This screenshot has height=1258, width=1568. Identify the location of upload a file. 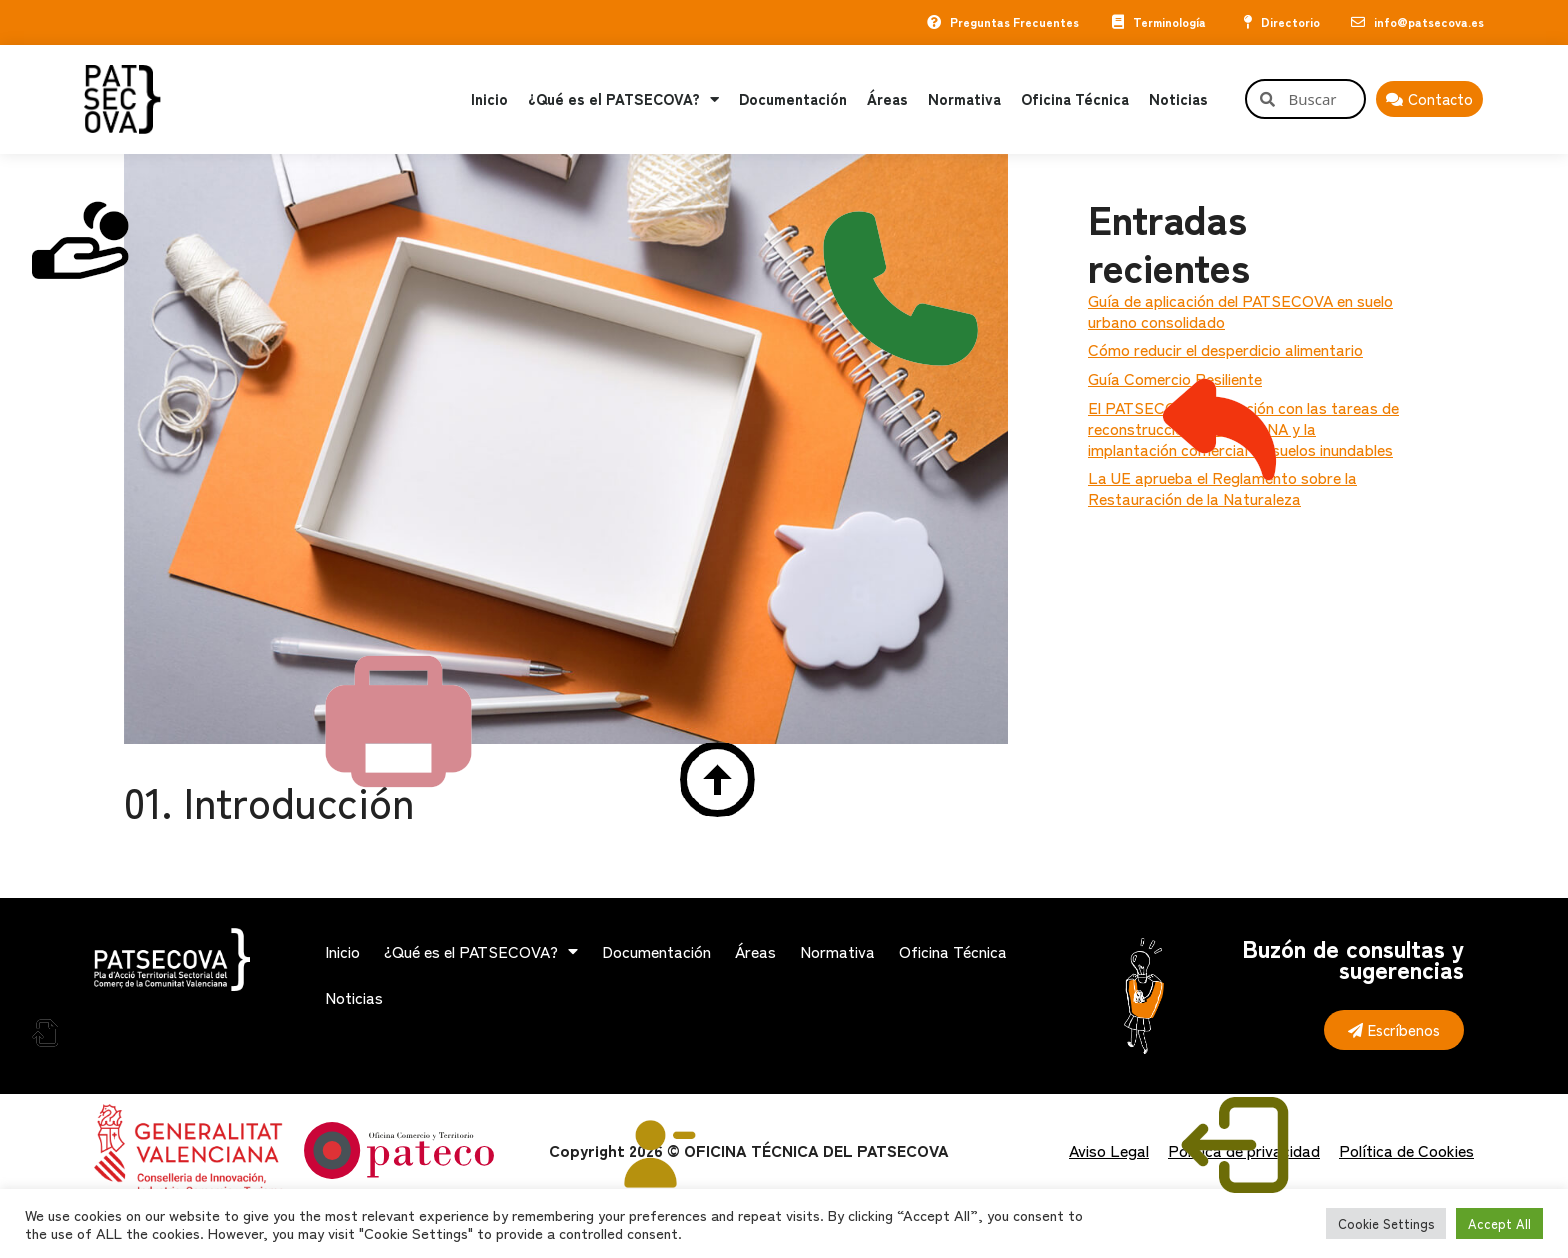
(46, 1033).